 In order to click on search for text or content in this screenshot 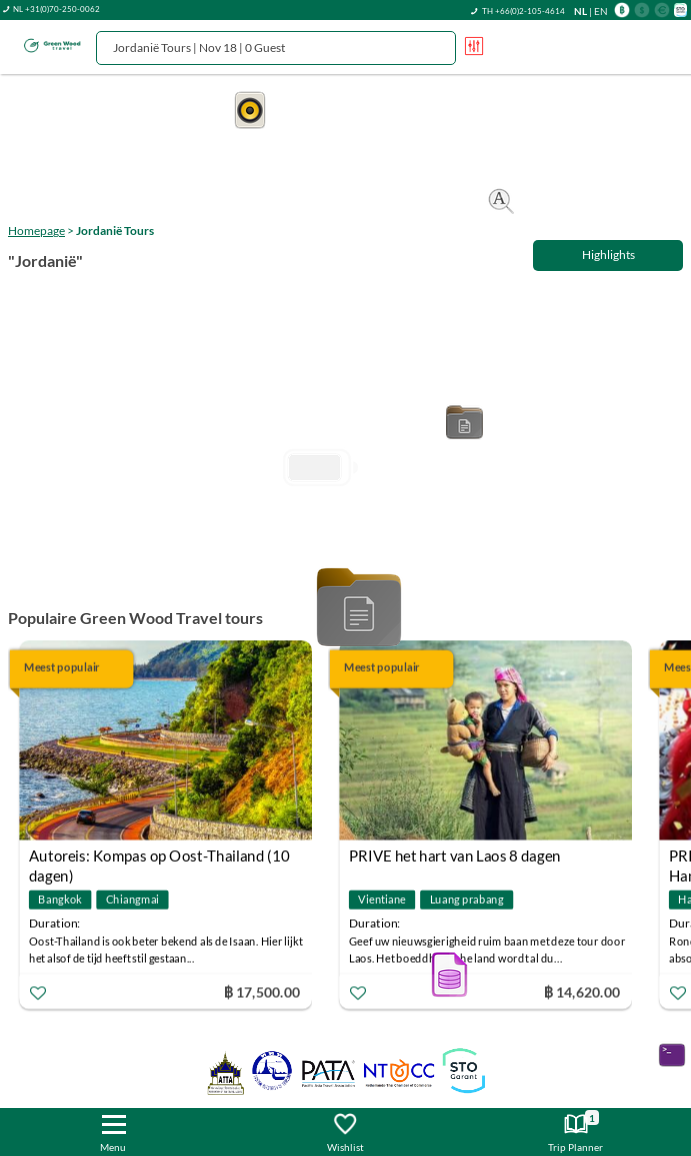, I will do `click(501, 201)`.